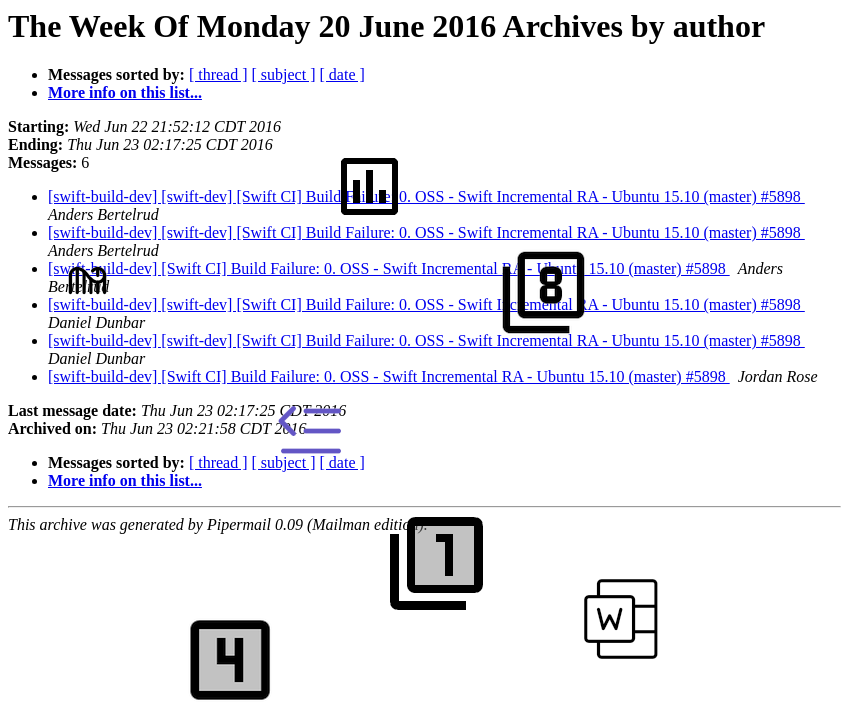 Image resolution: width=849 pixels, height=720 pixels. Describe the element at coordinates (230, 660) in the screenshot. I see `select image filter or effect number 4` at that location.